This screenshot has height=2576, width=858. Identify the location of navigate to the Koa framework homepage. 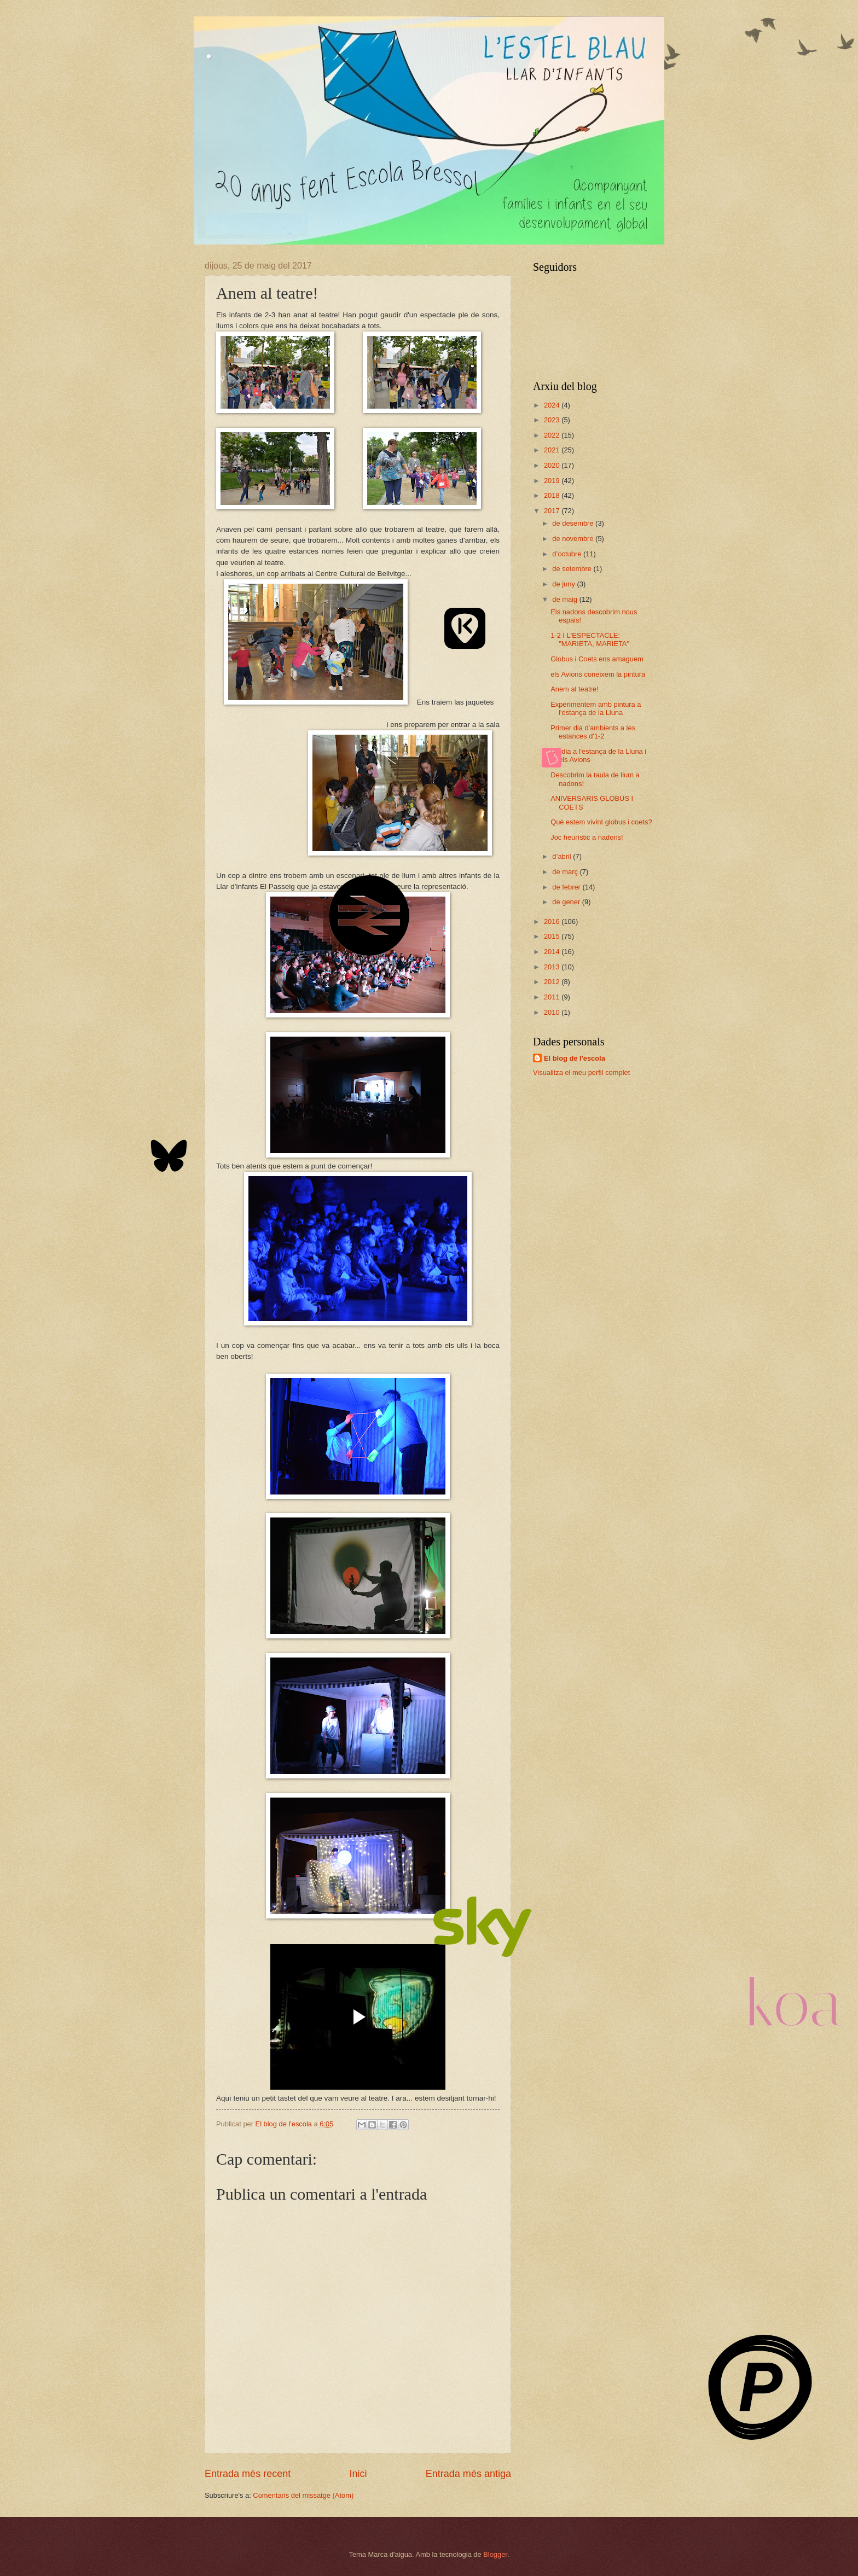
(795, 2001).